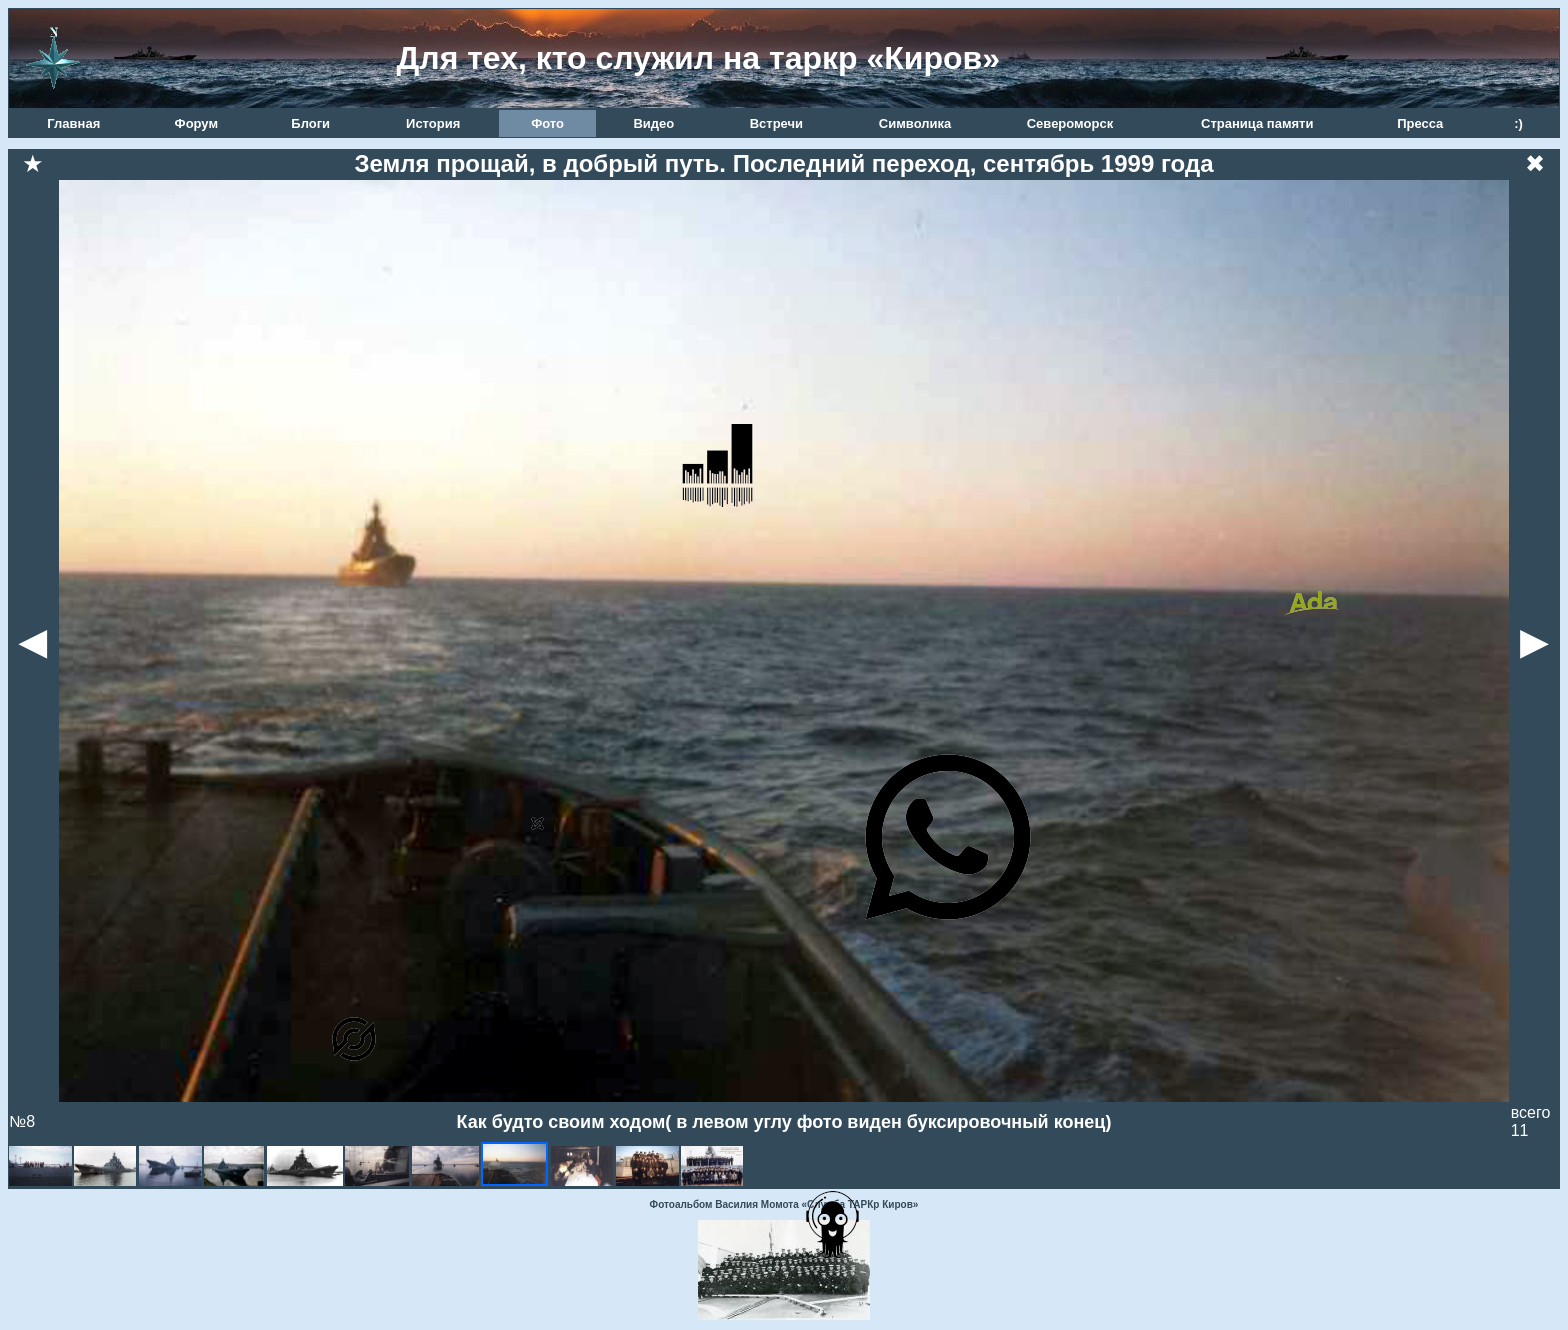 The height and width of the screenshot is (1330, 1568). What do you see at coordinates (832, 1224) in the screenshot?
I see `argo cd logo - a gitops continuous delivery tool` at bounding box center [832, 1224].